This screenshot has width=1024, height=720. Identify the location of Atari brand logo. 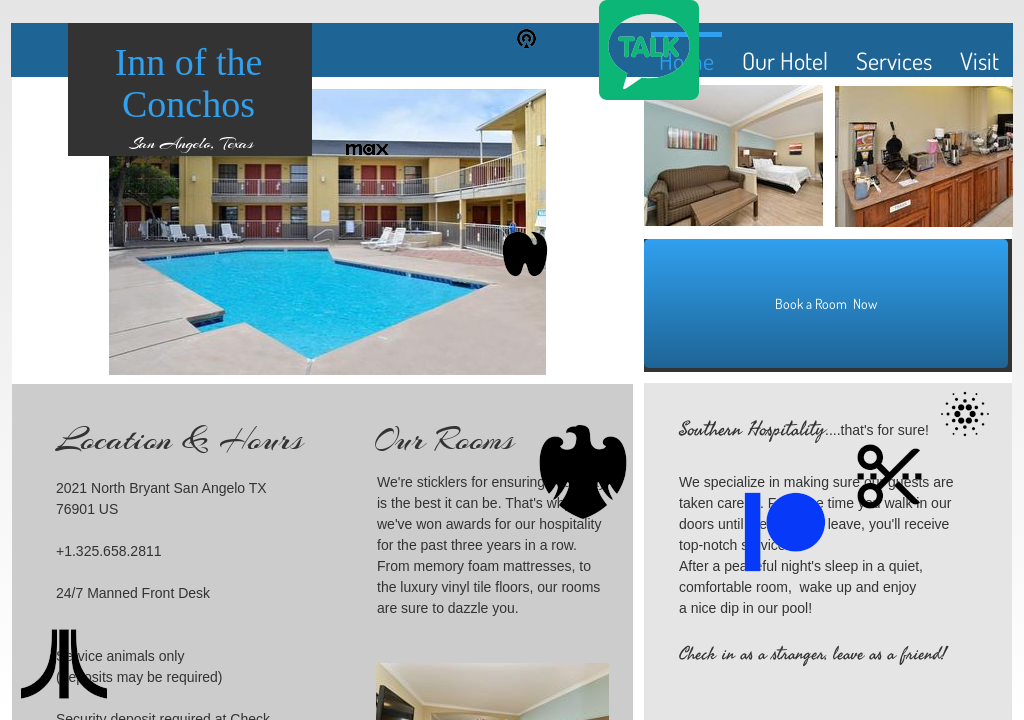
(64, 664).